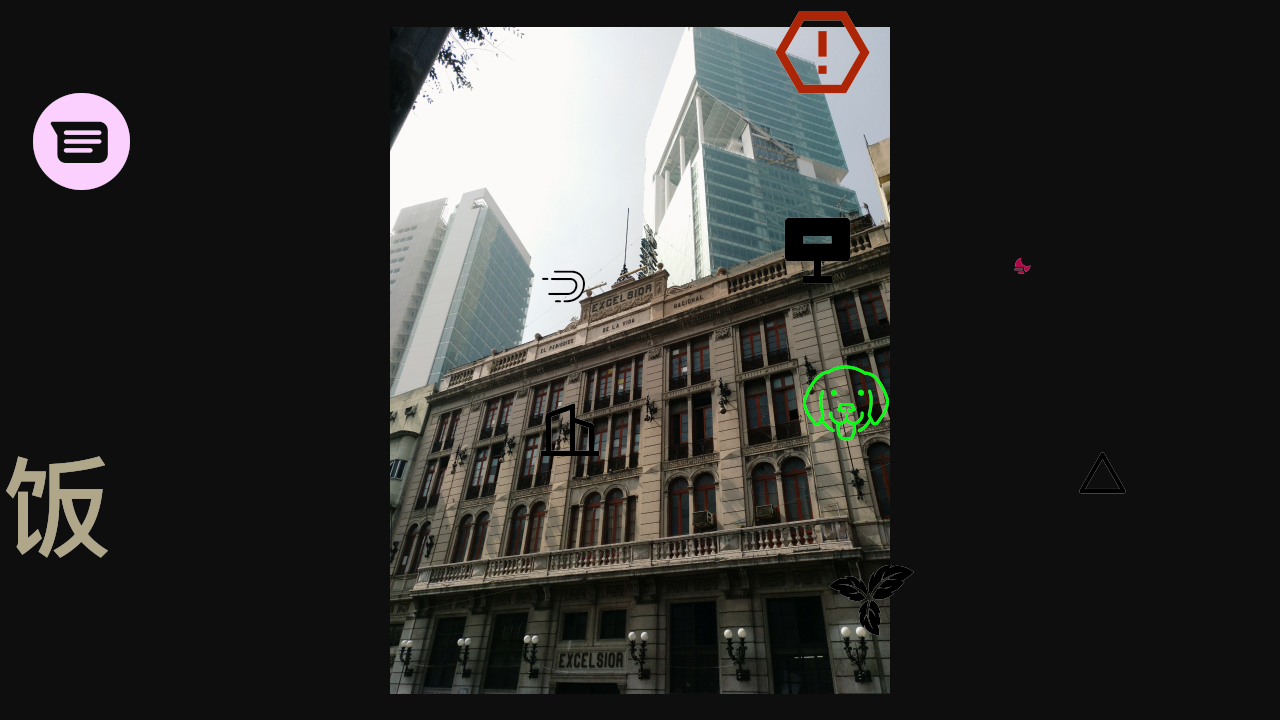 This screenshot has width=1280, height=720. I want to click on view company or business profile, so click(570, 432).